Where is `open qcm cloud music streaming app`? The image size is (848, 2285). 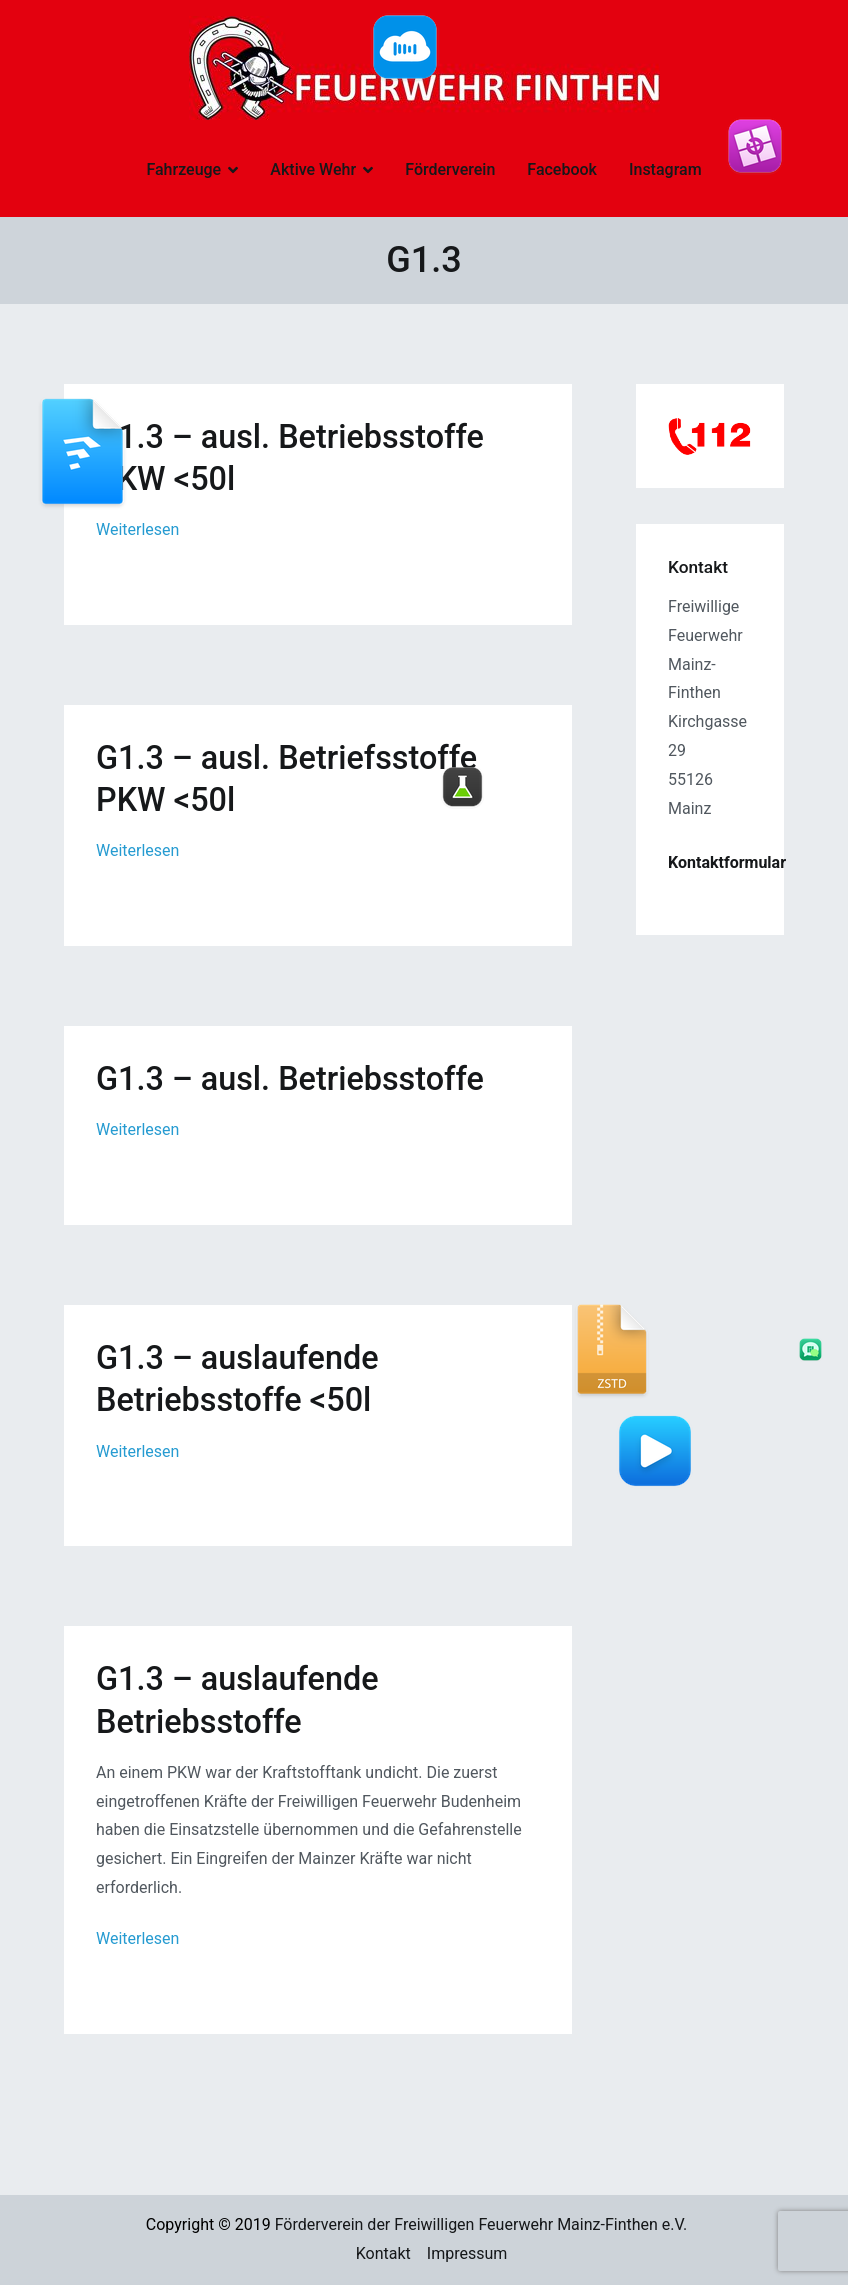
open qcm cloud music streaming app is located at coordinates (405, 47).